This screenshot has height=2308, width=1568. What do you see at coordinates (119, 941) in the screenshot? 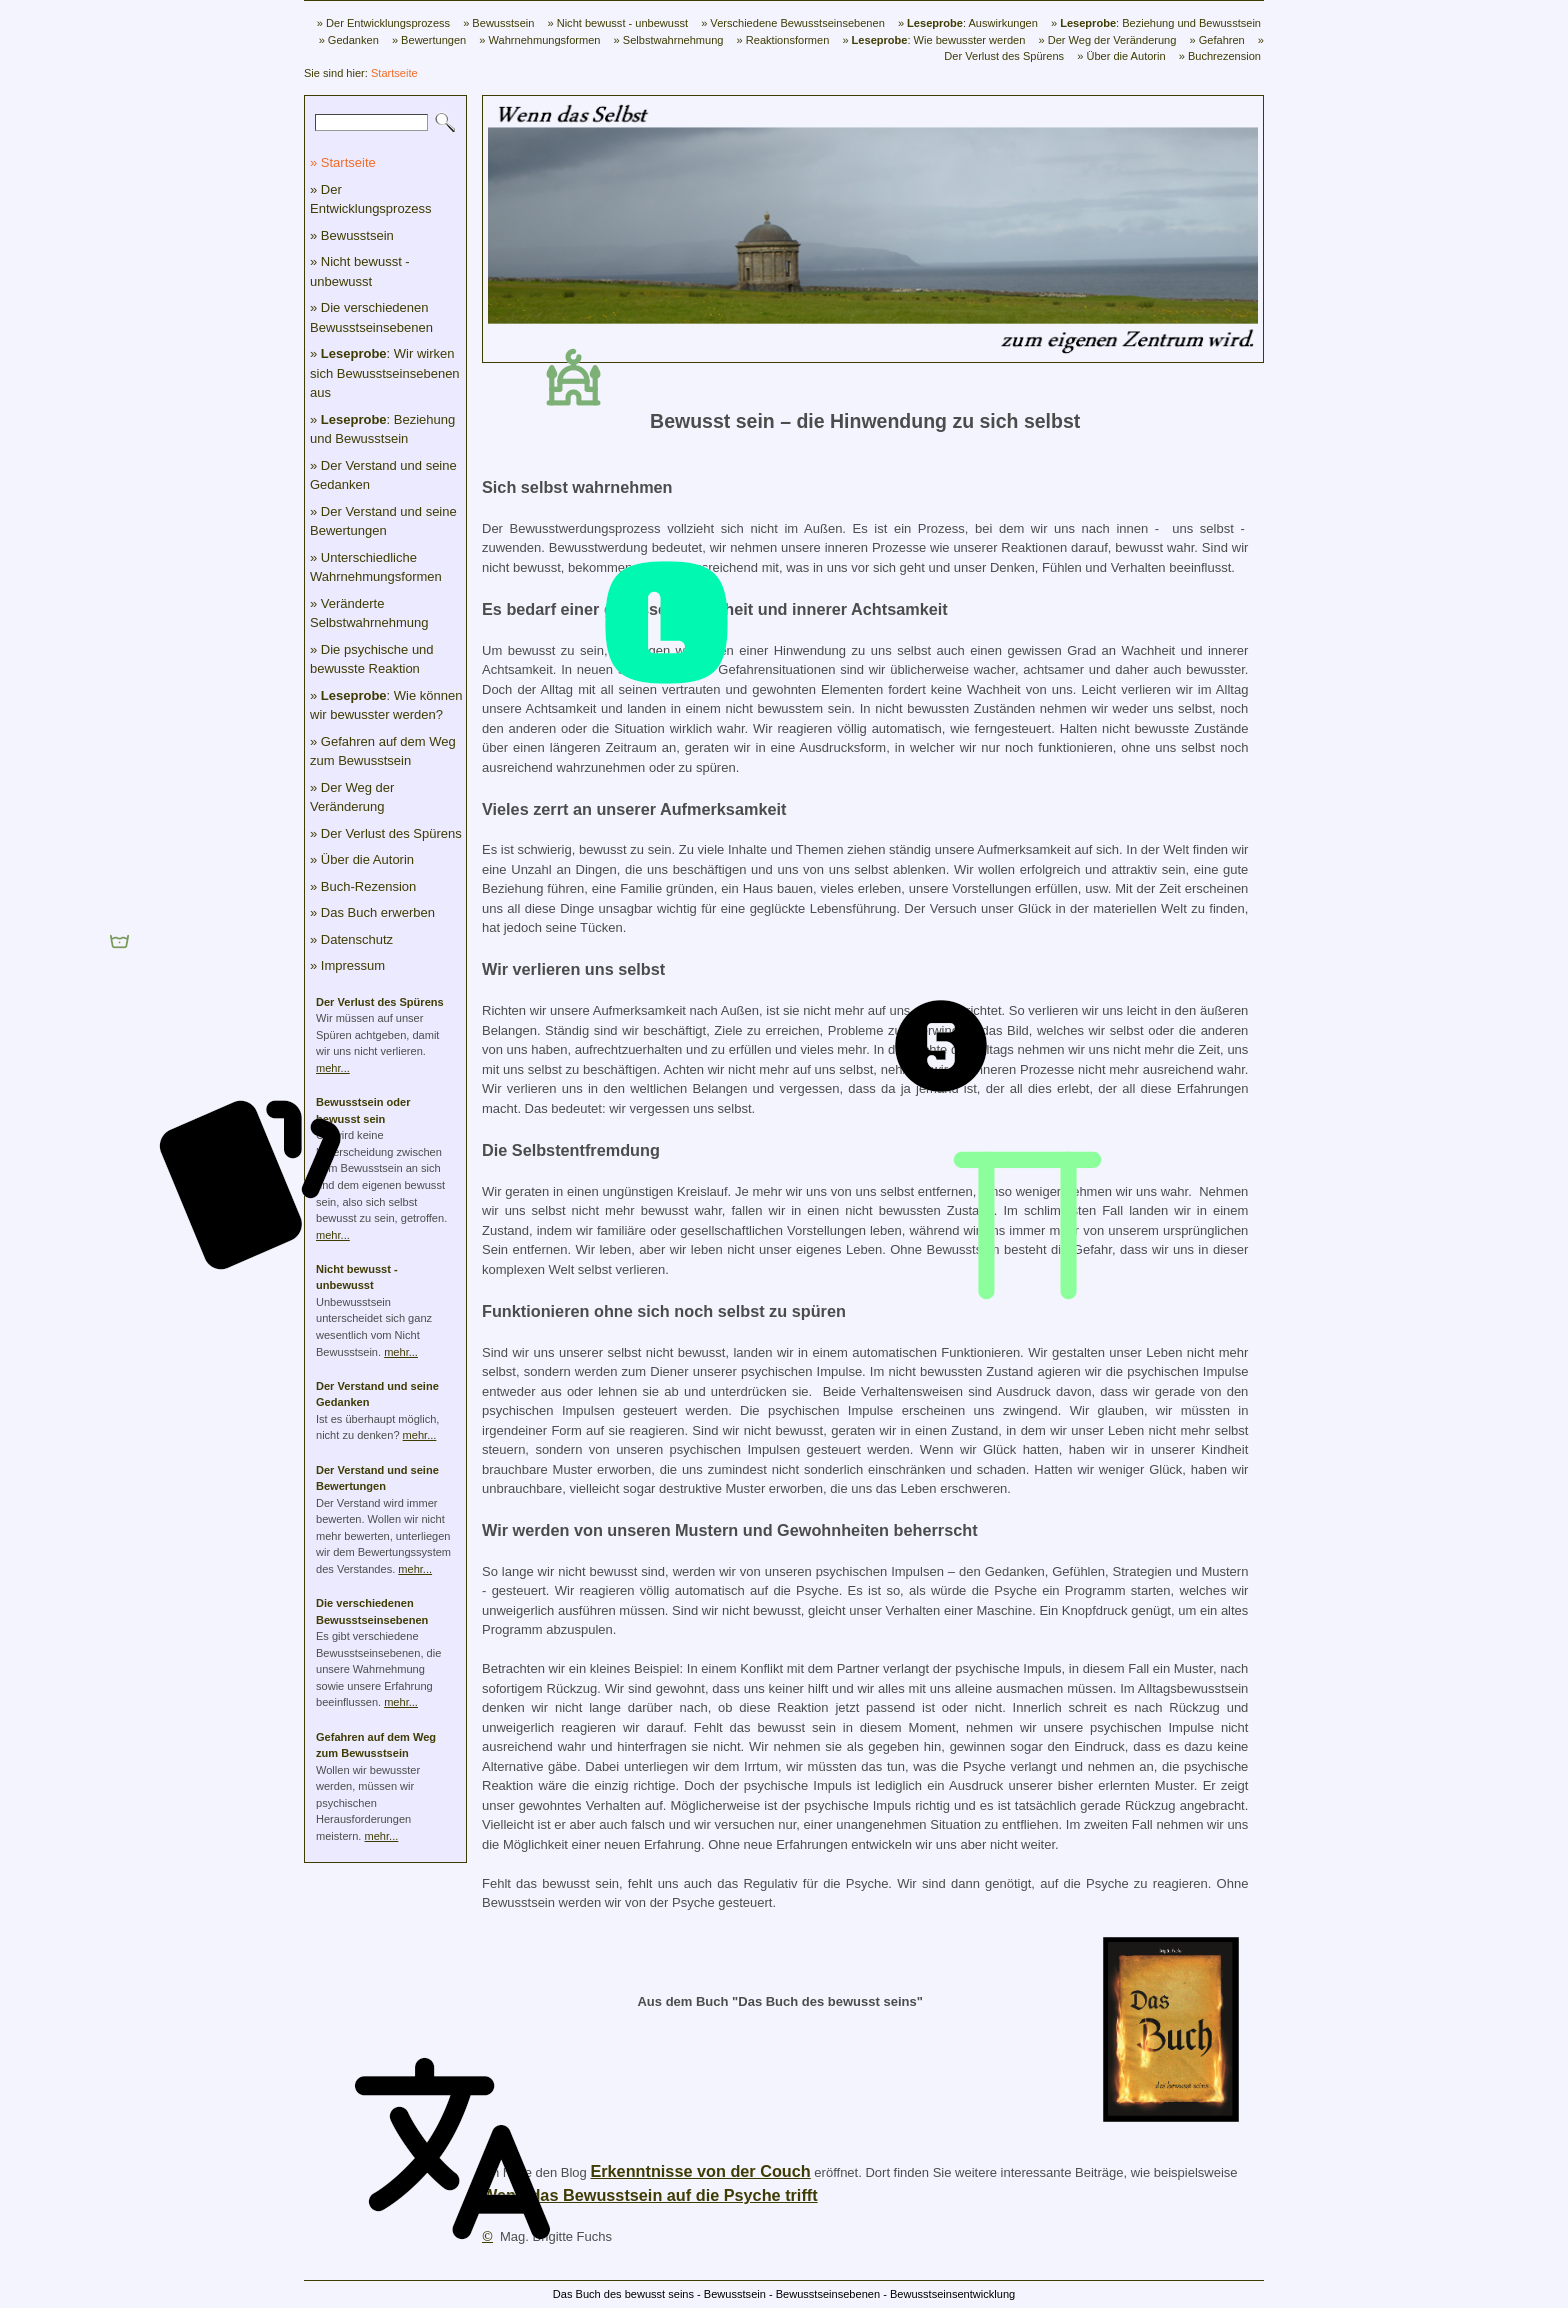
I see `indicates cold wash setting for laundry` at bounding box center [119, 941].